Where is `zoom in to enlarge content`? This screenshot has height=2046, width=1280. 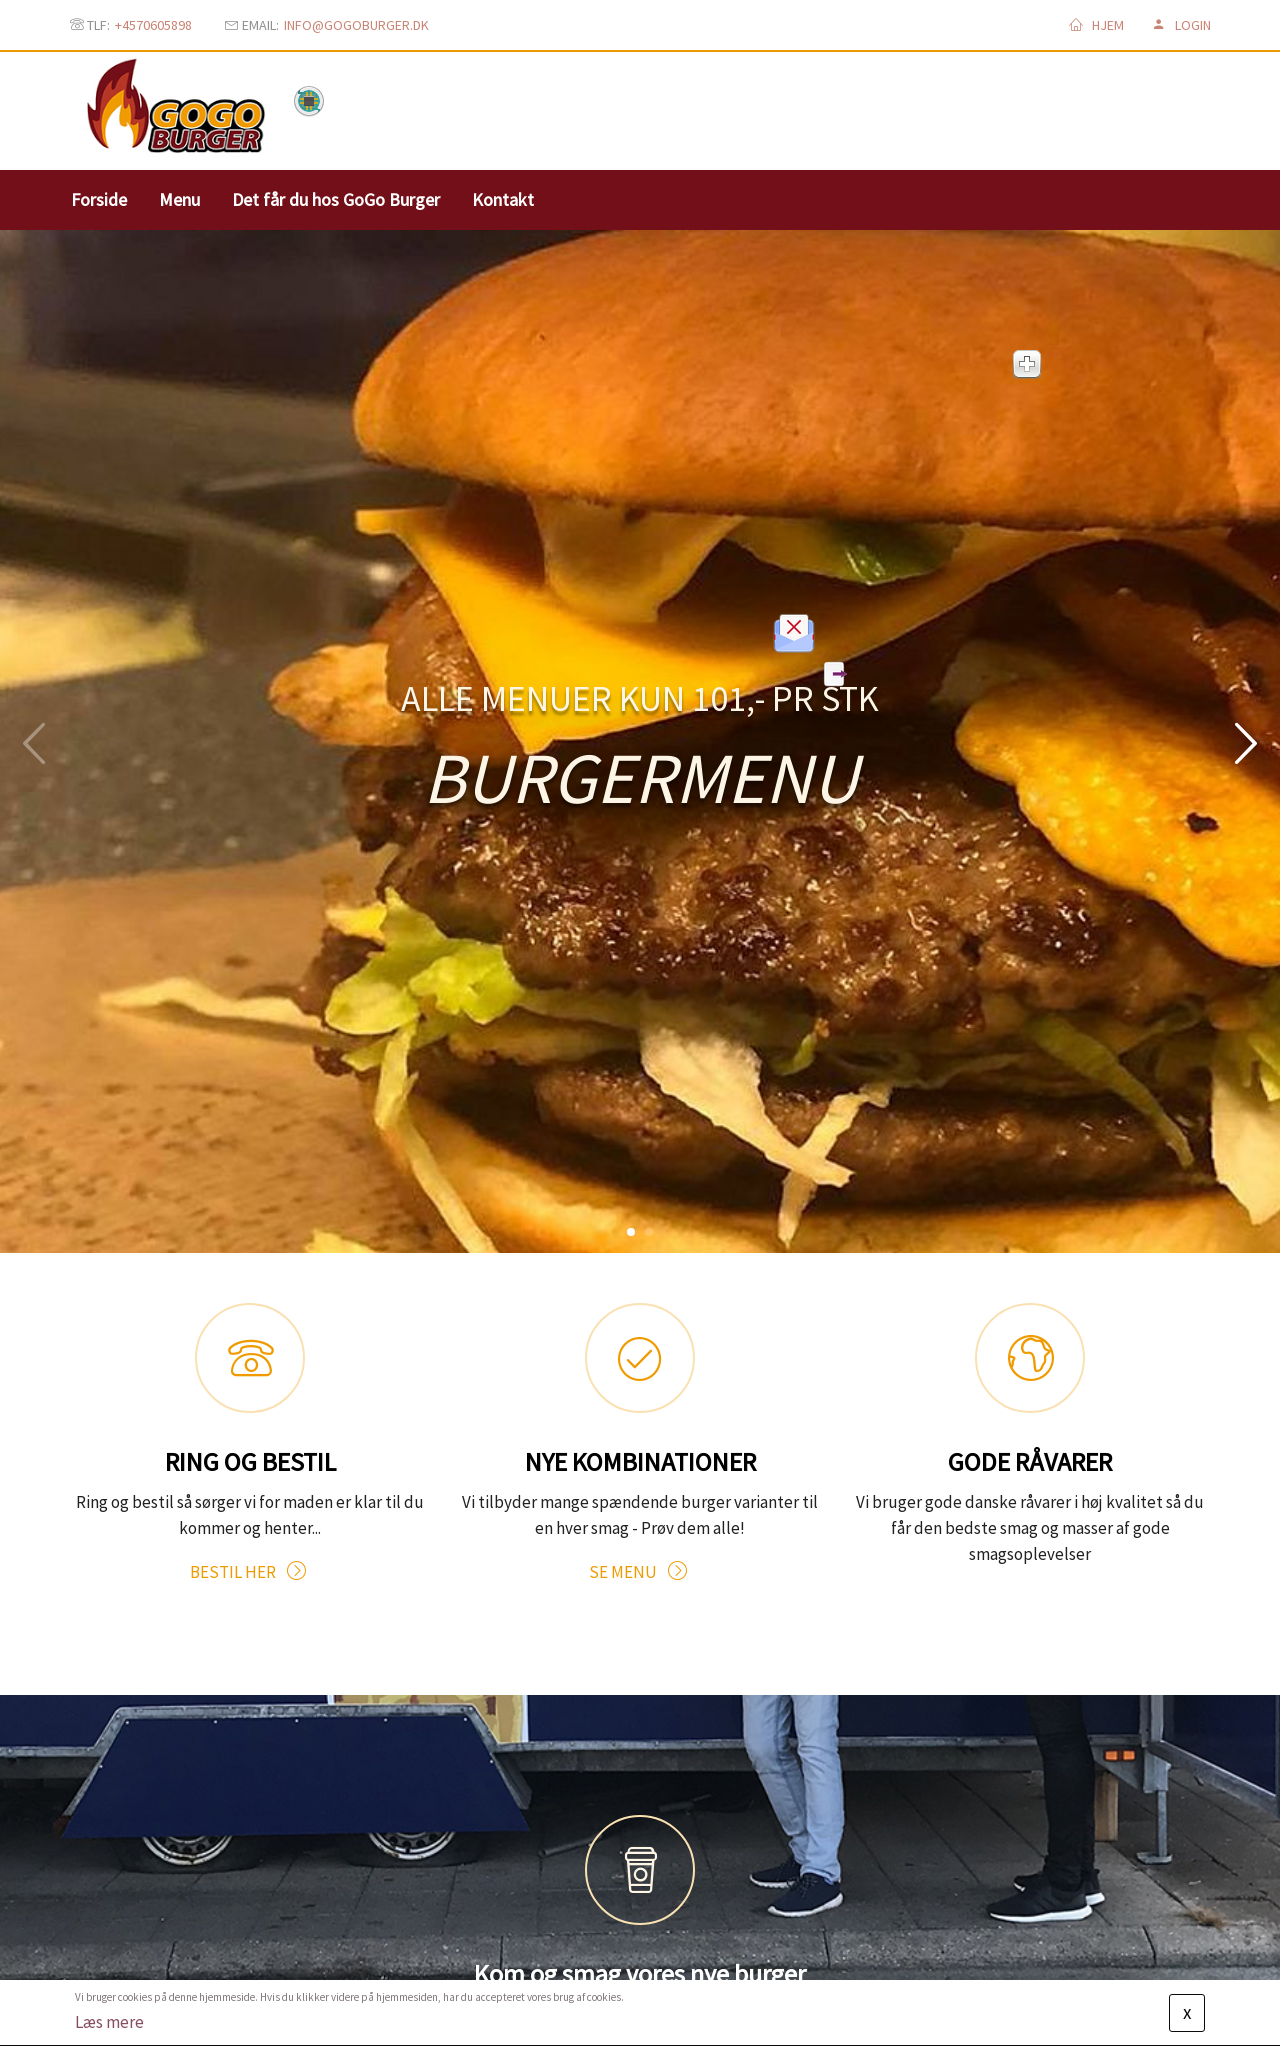 zoom in to enlarge content is located at coordinates (1027, 363).